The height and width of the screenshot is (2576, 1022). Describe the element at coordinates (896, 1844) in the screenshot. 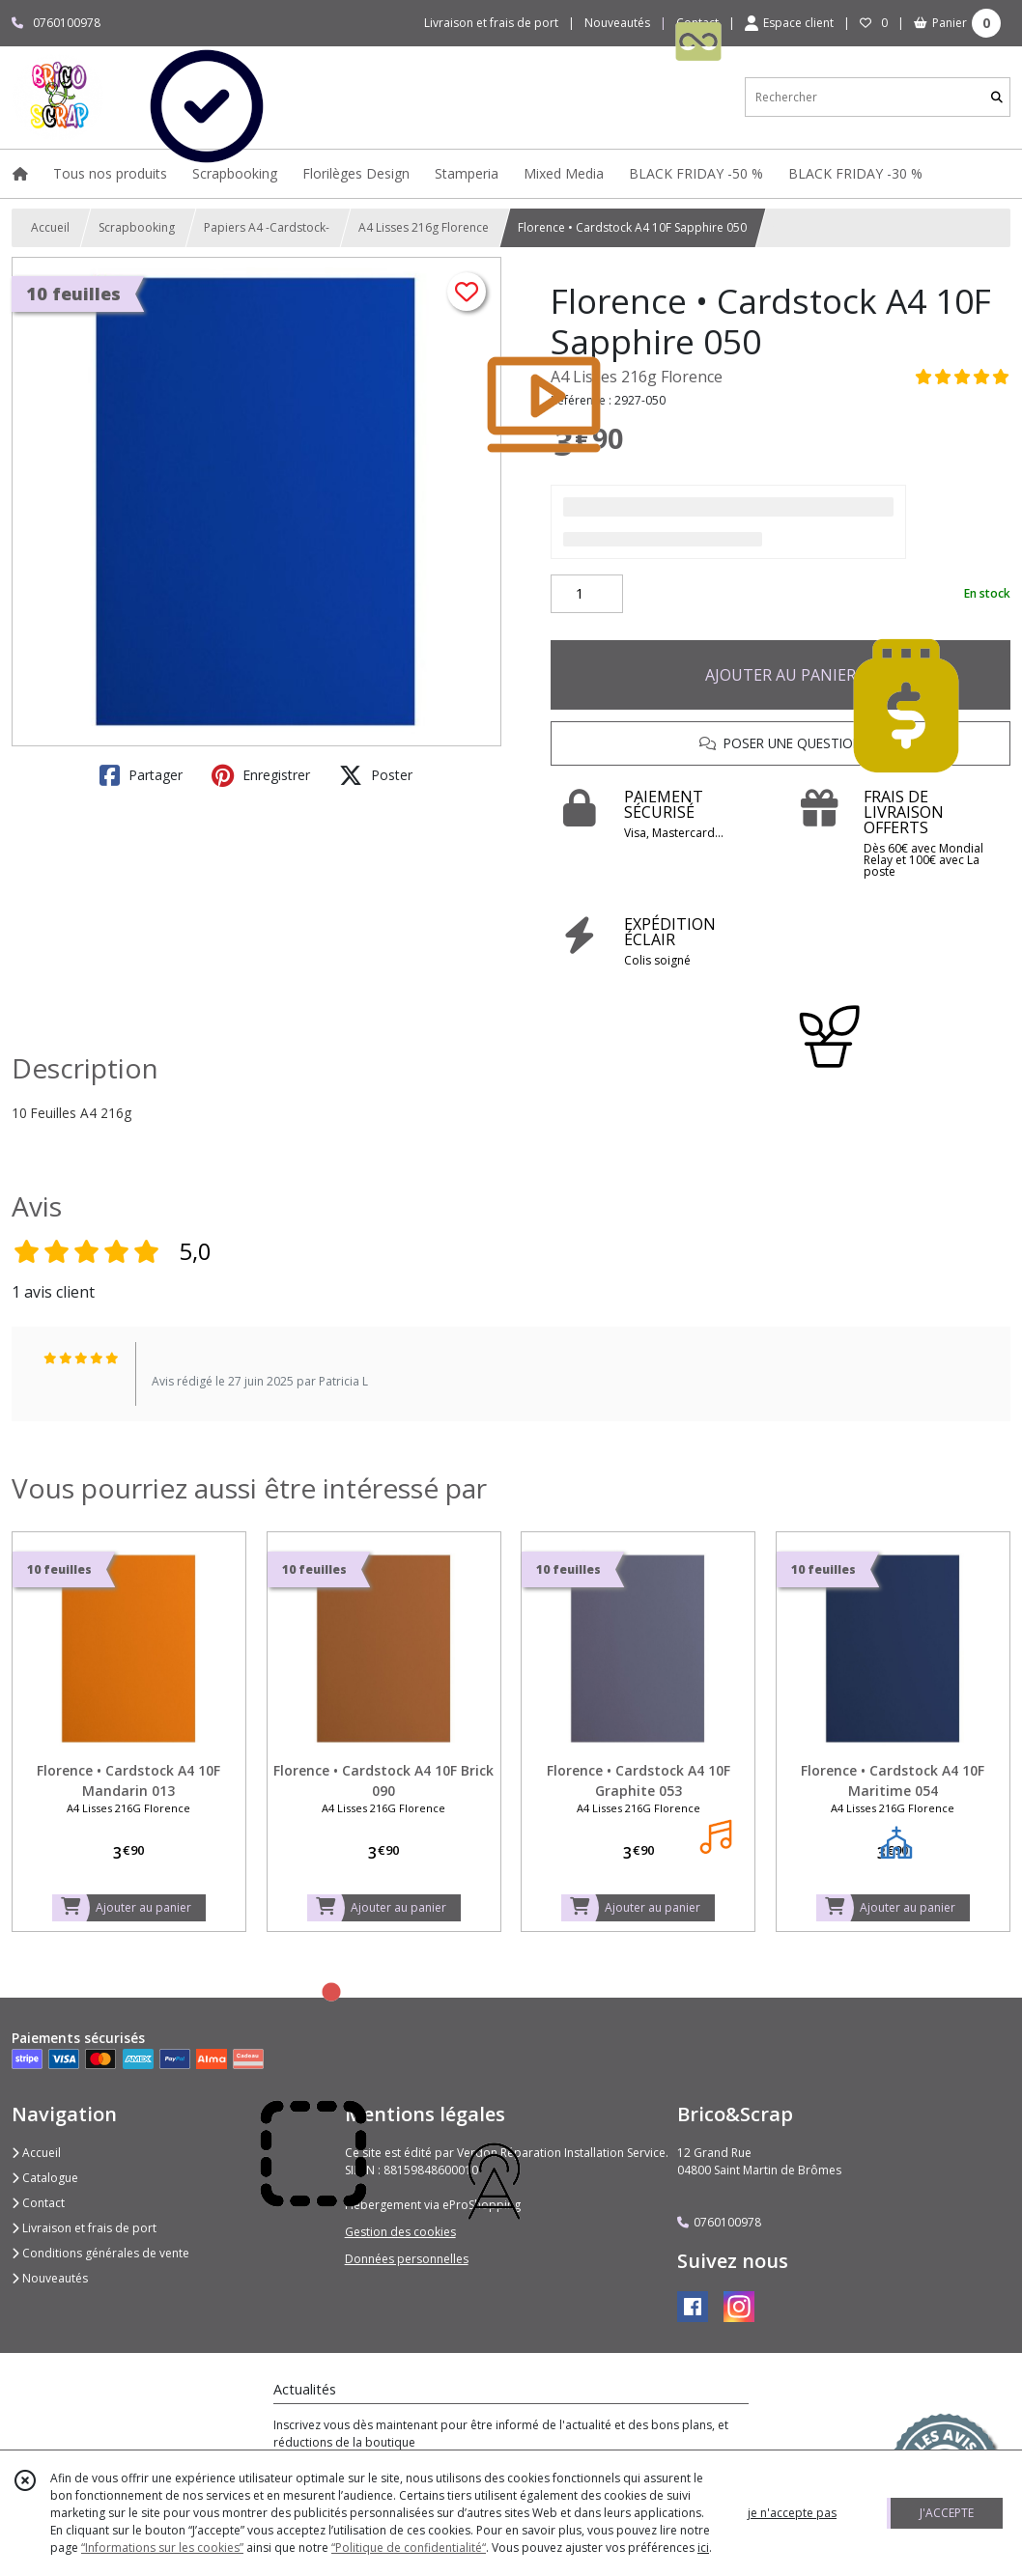

I see `view nearby churches or places of worship` at that location.